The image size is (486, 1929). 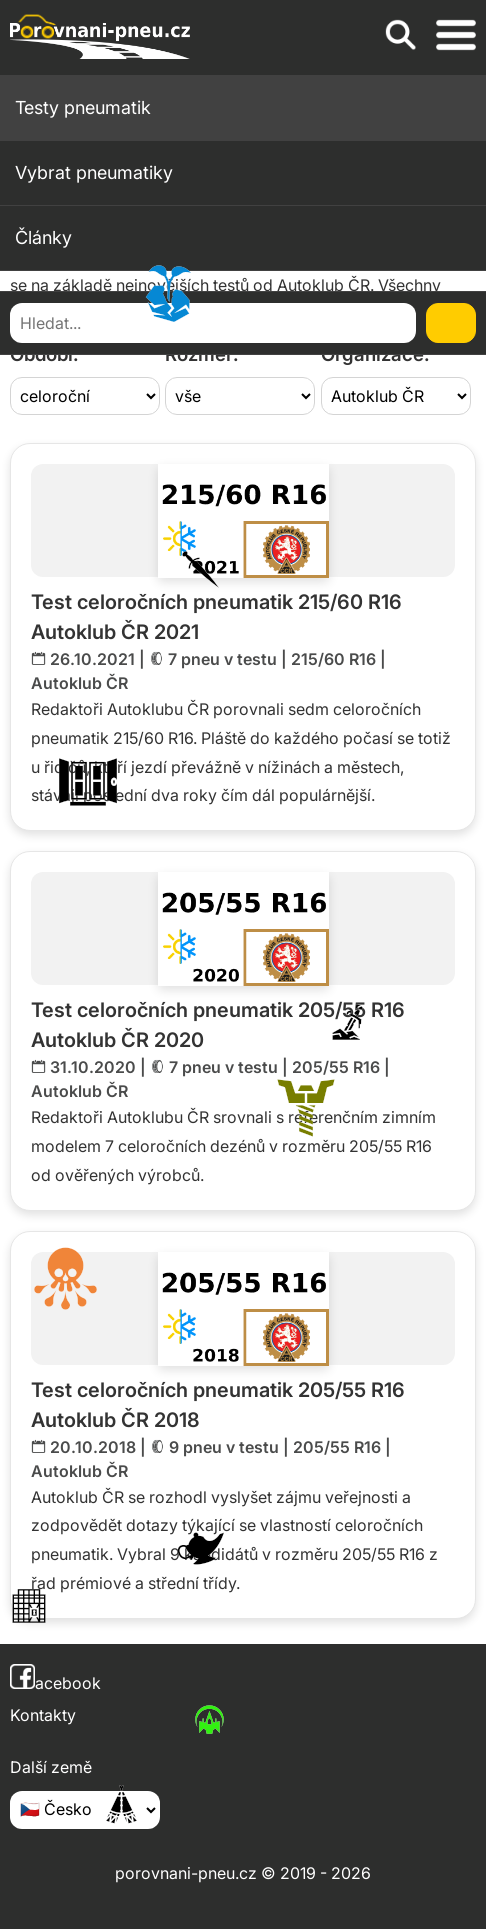 What do you see at coordinates (200, 569) in the screenshot?
I see `select a dagger or stabbing weapon in a game` at bounding box center [200, 569].